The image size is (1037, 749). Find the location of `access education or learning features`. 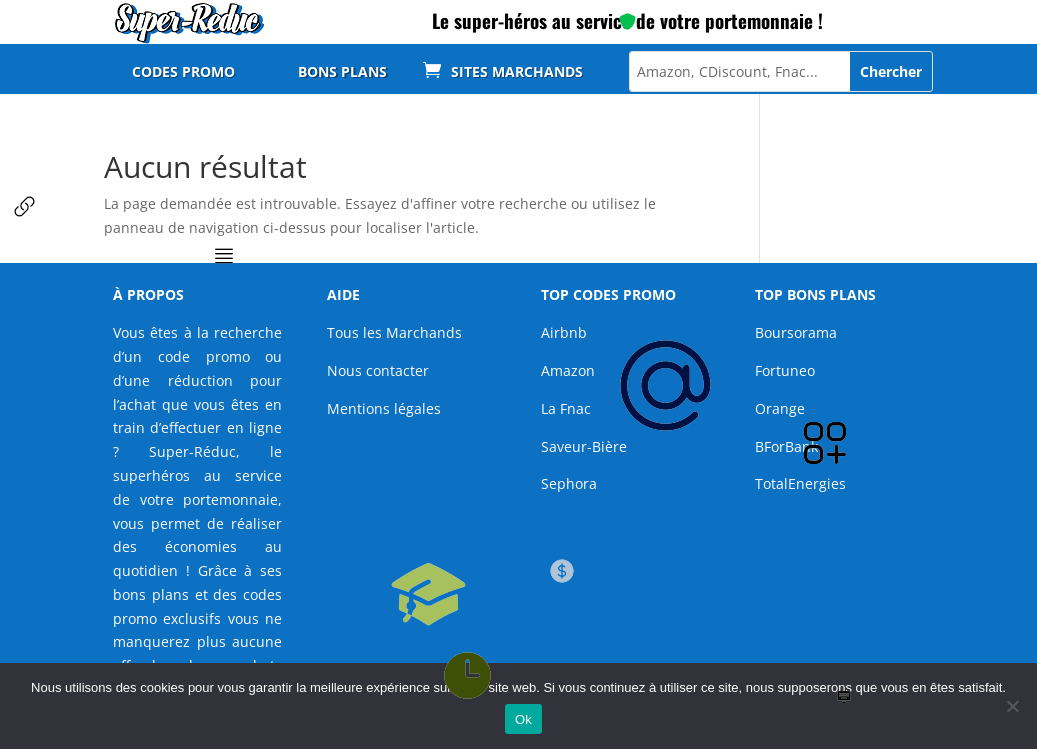

access education or learning features is located at coordinates (428, 593).